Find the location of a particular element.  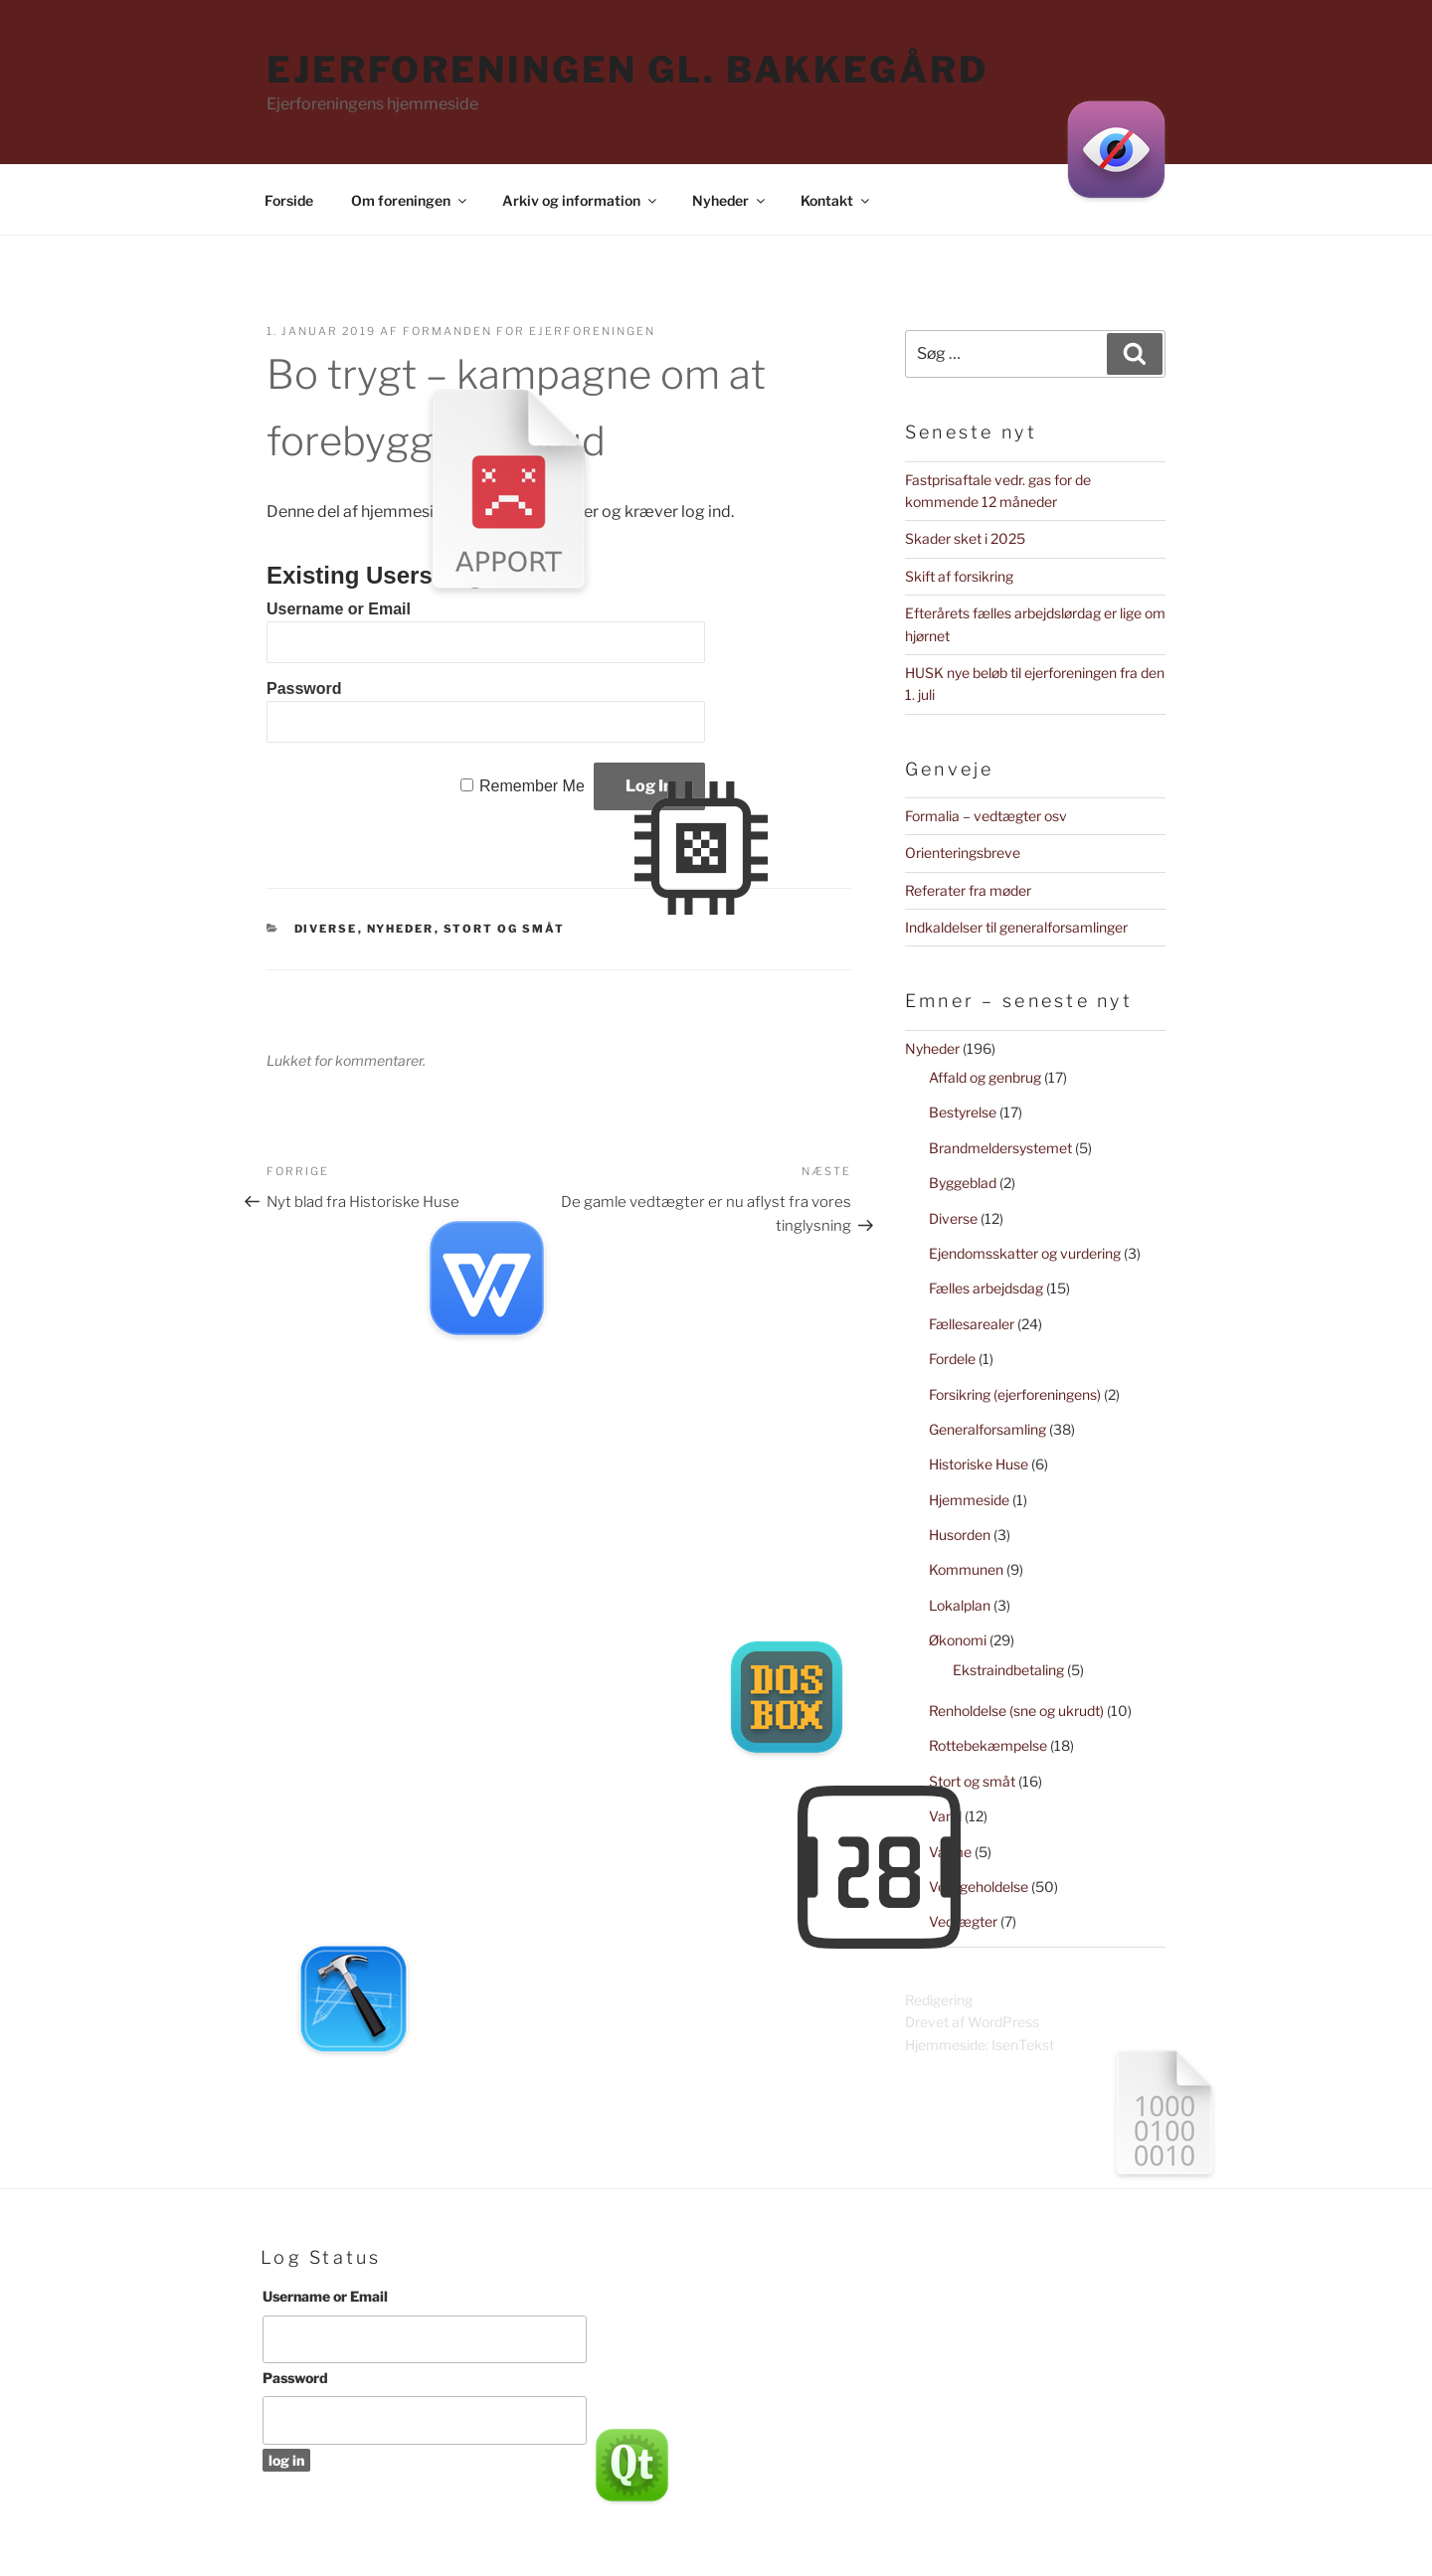

open qt configuration settings is located at coordinates (631, 2465).